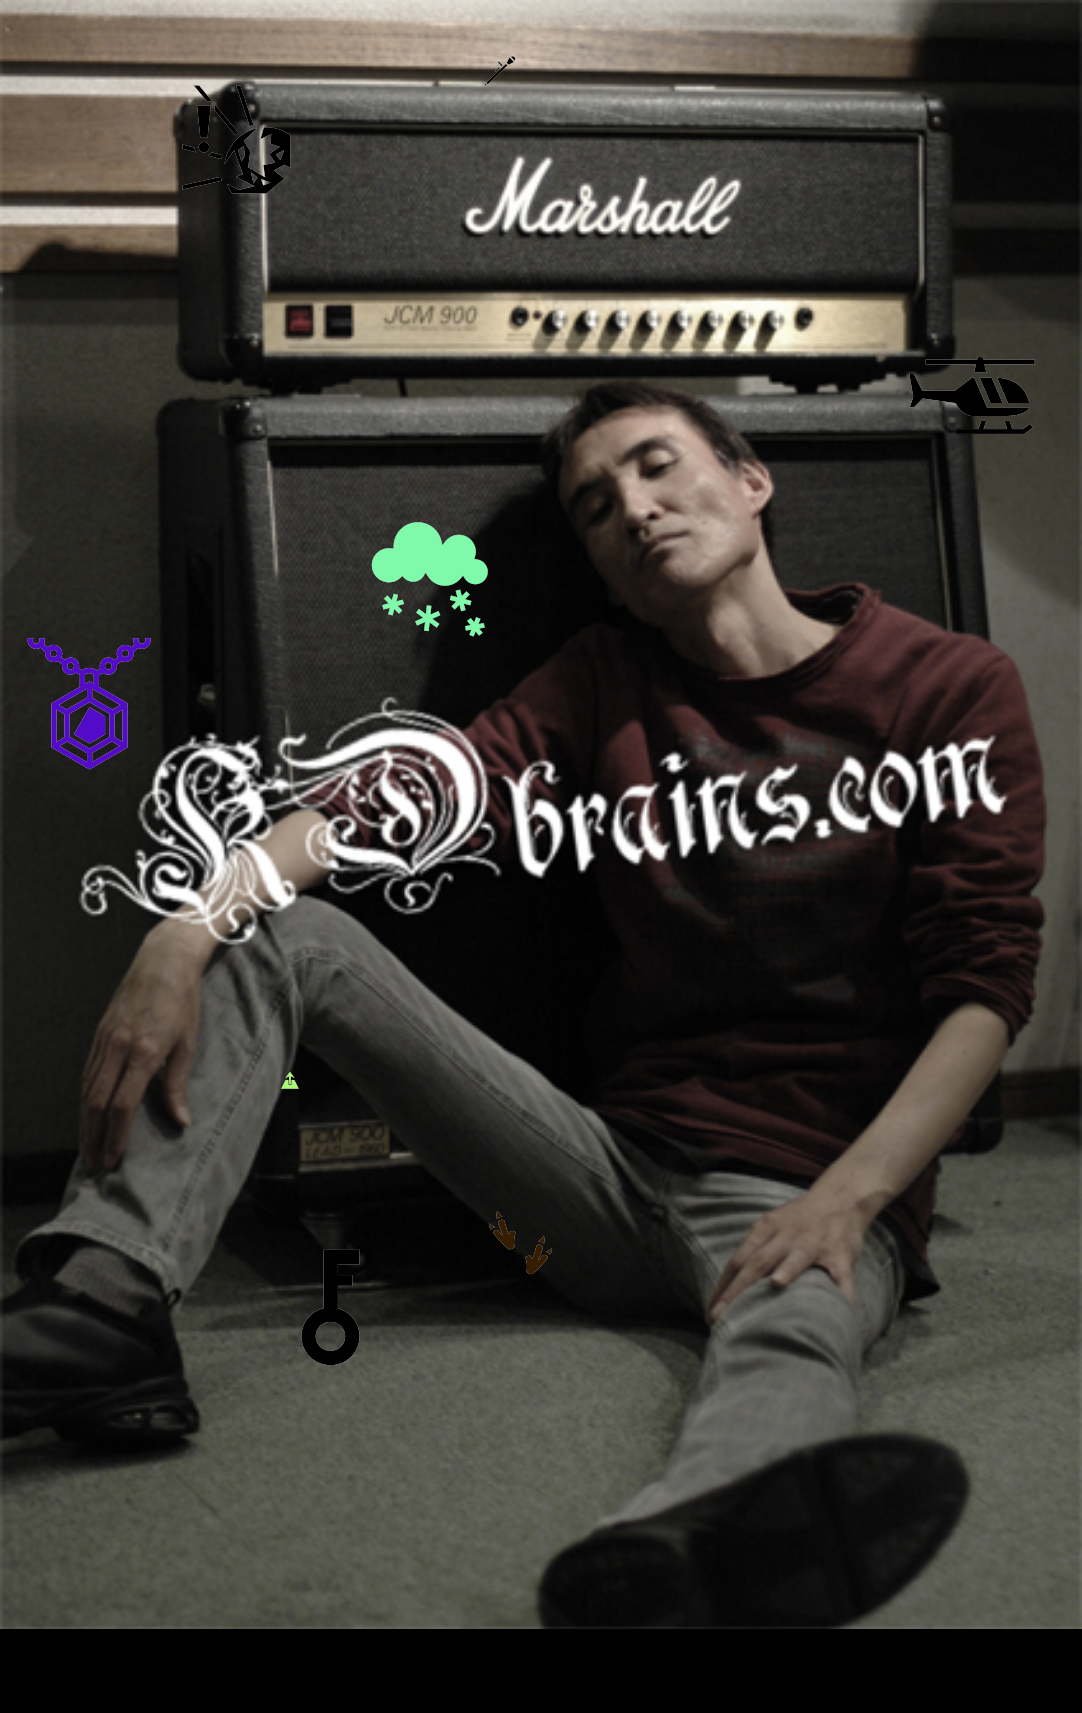  I want to click on select anti-tank weapon, so click(500, 71).